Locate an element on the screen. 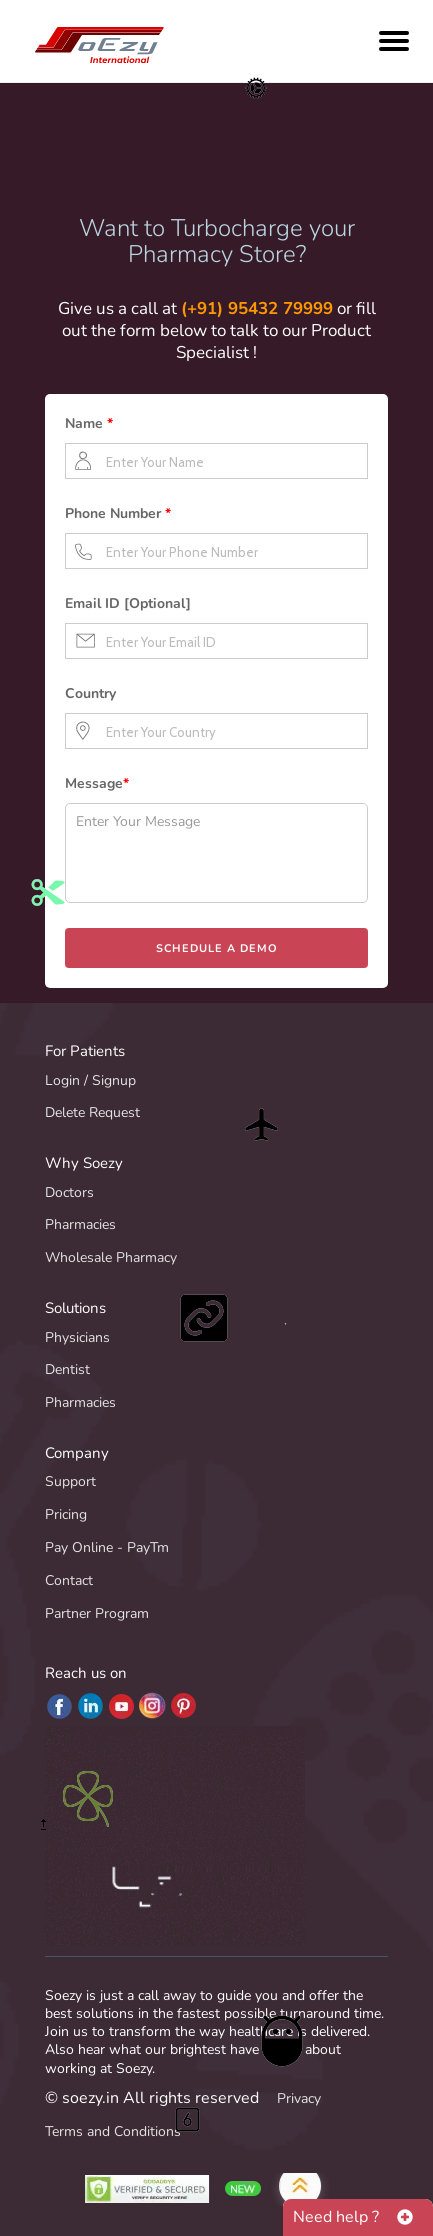 The height and width of the screenshot is (2236, 433). copy or share a link is located at coordinates (204, 1318).